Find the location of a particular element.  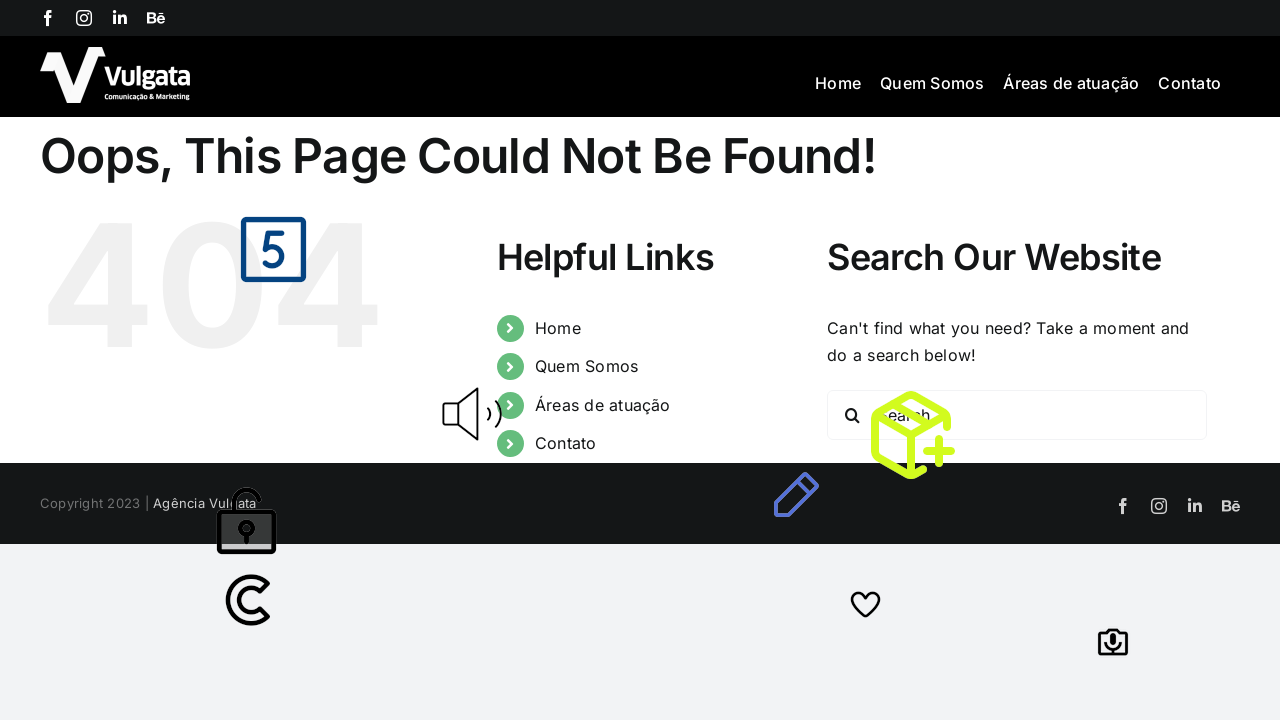

add a new package or shipment is located at coordinates (911, 435).